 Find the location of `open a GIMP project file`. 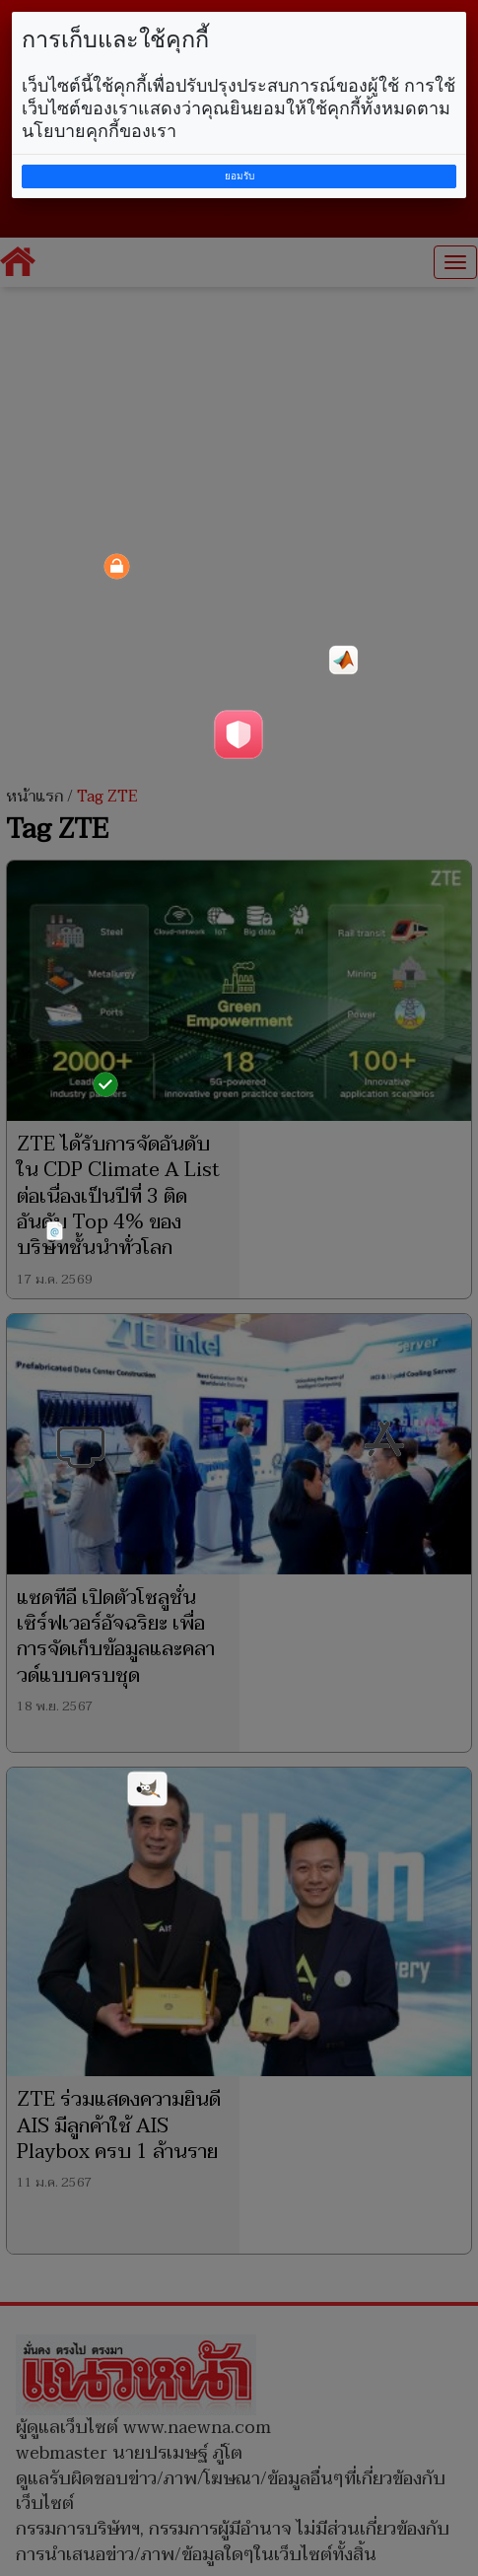

open a GIMP project file is located at coordinates (147, 1787).